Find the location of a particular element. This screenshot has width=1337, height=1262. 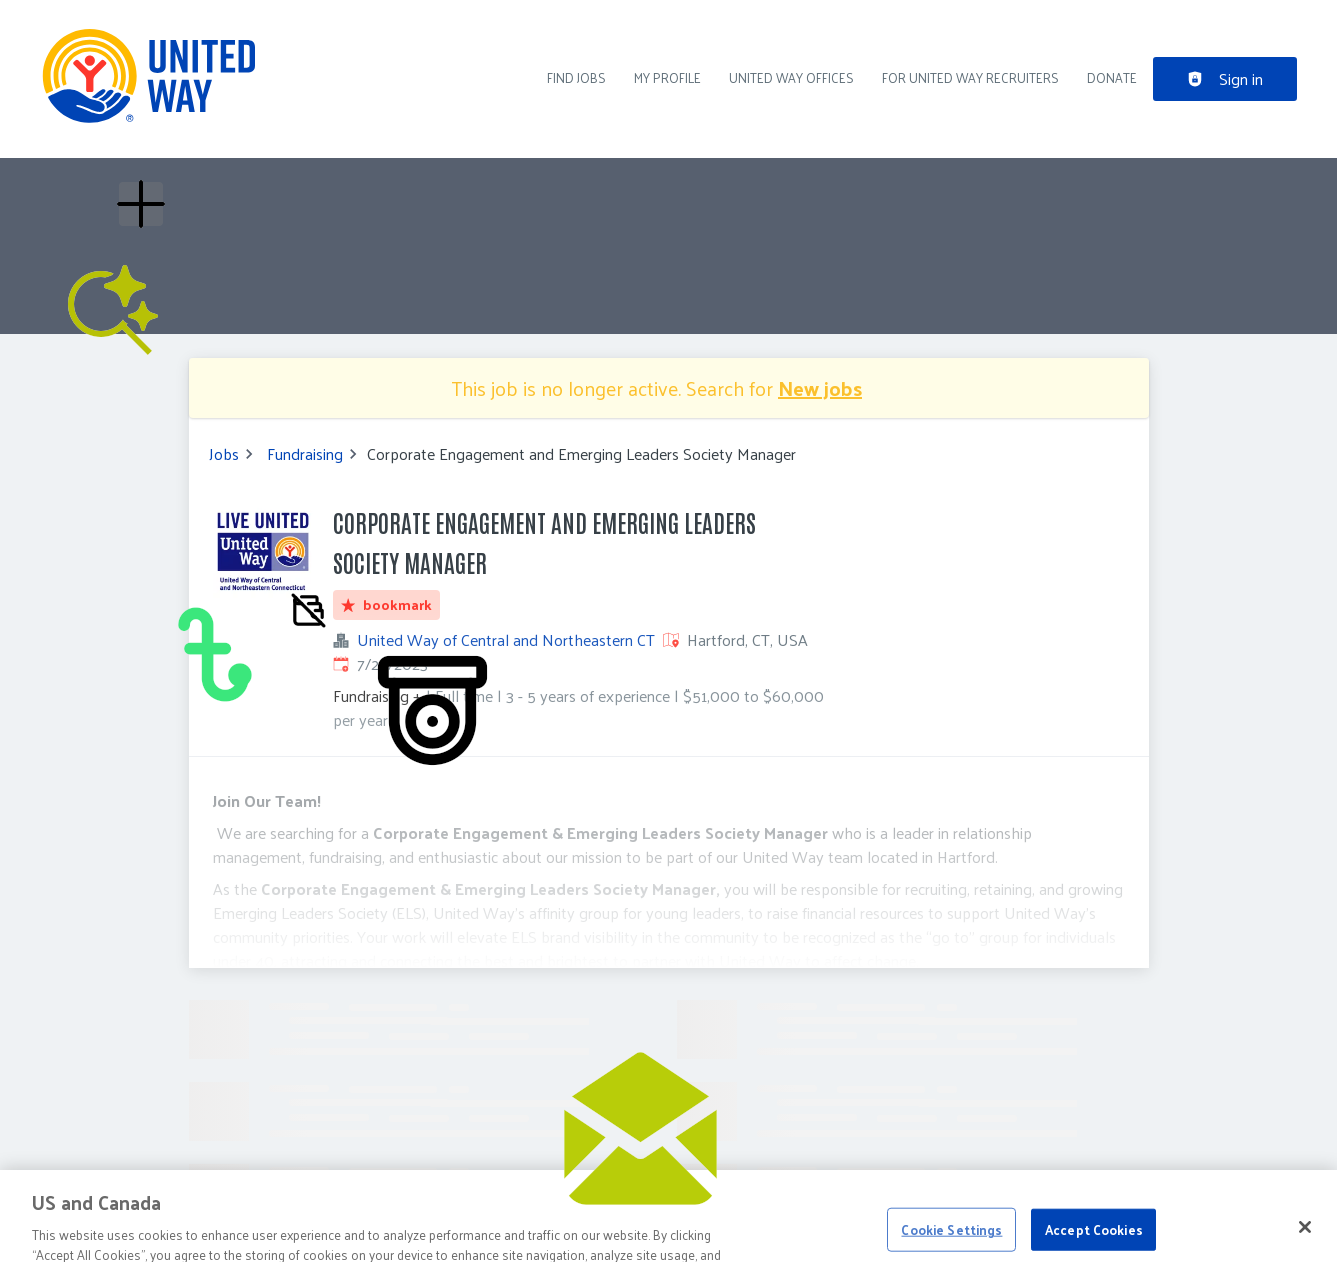

add a new item is located at coordinates (141, 204).